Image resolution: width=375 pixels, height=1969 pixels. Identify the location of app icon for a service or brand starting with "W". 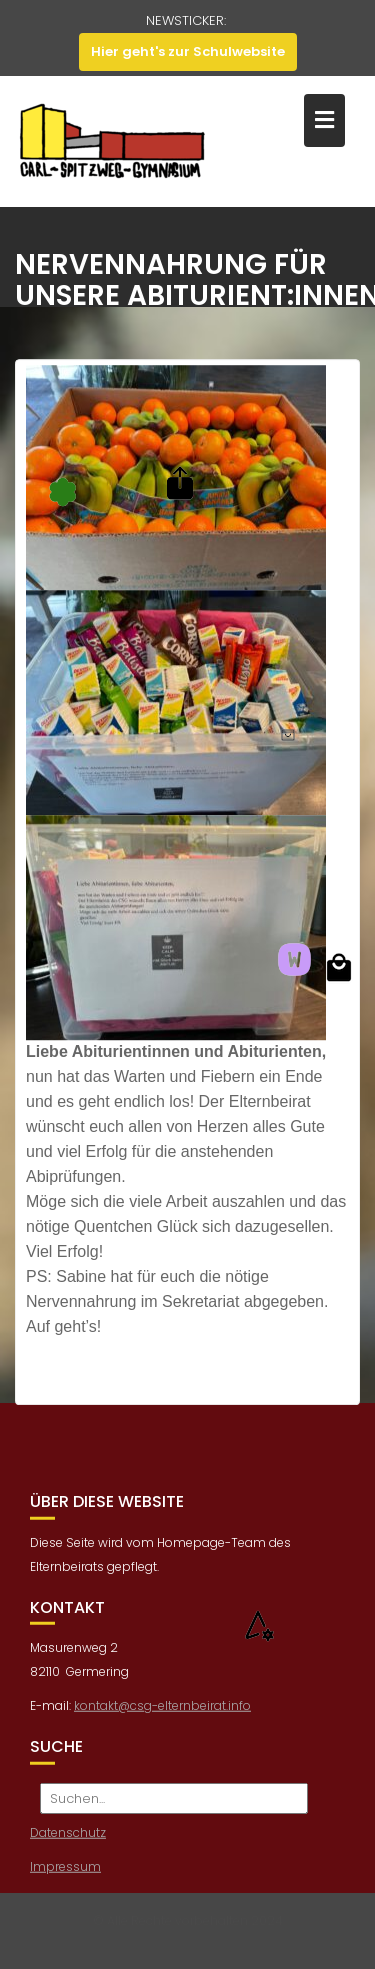
(294, 959).